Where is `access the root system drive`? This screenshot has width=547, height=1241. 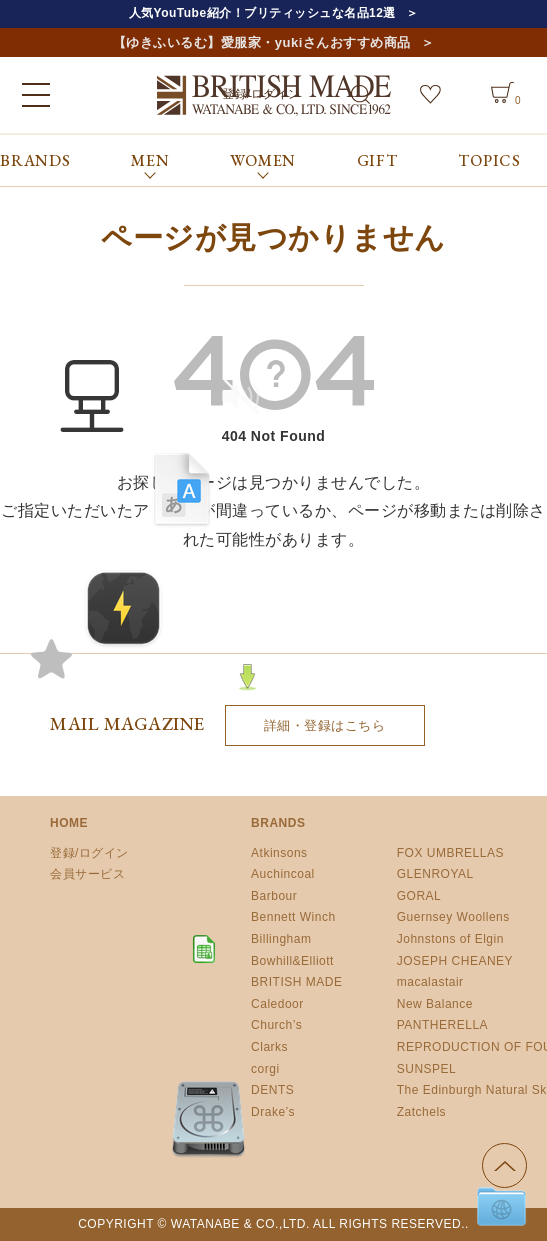
access the root system drive is located at coordinates (208, 1118).